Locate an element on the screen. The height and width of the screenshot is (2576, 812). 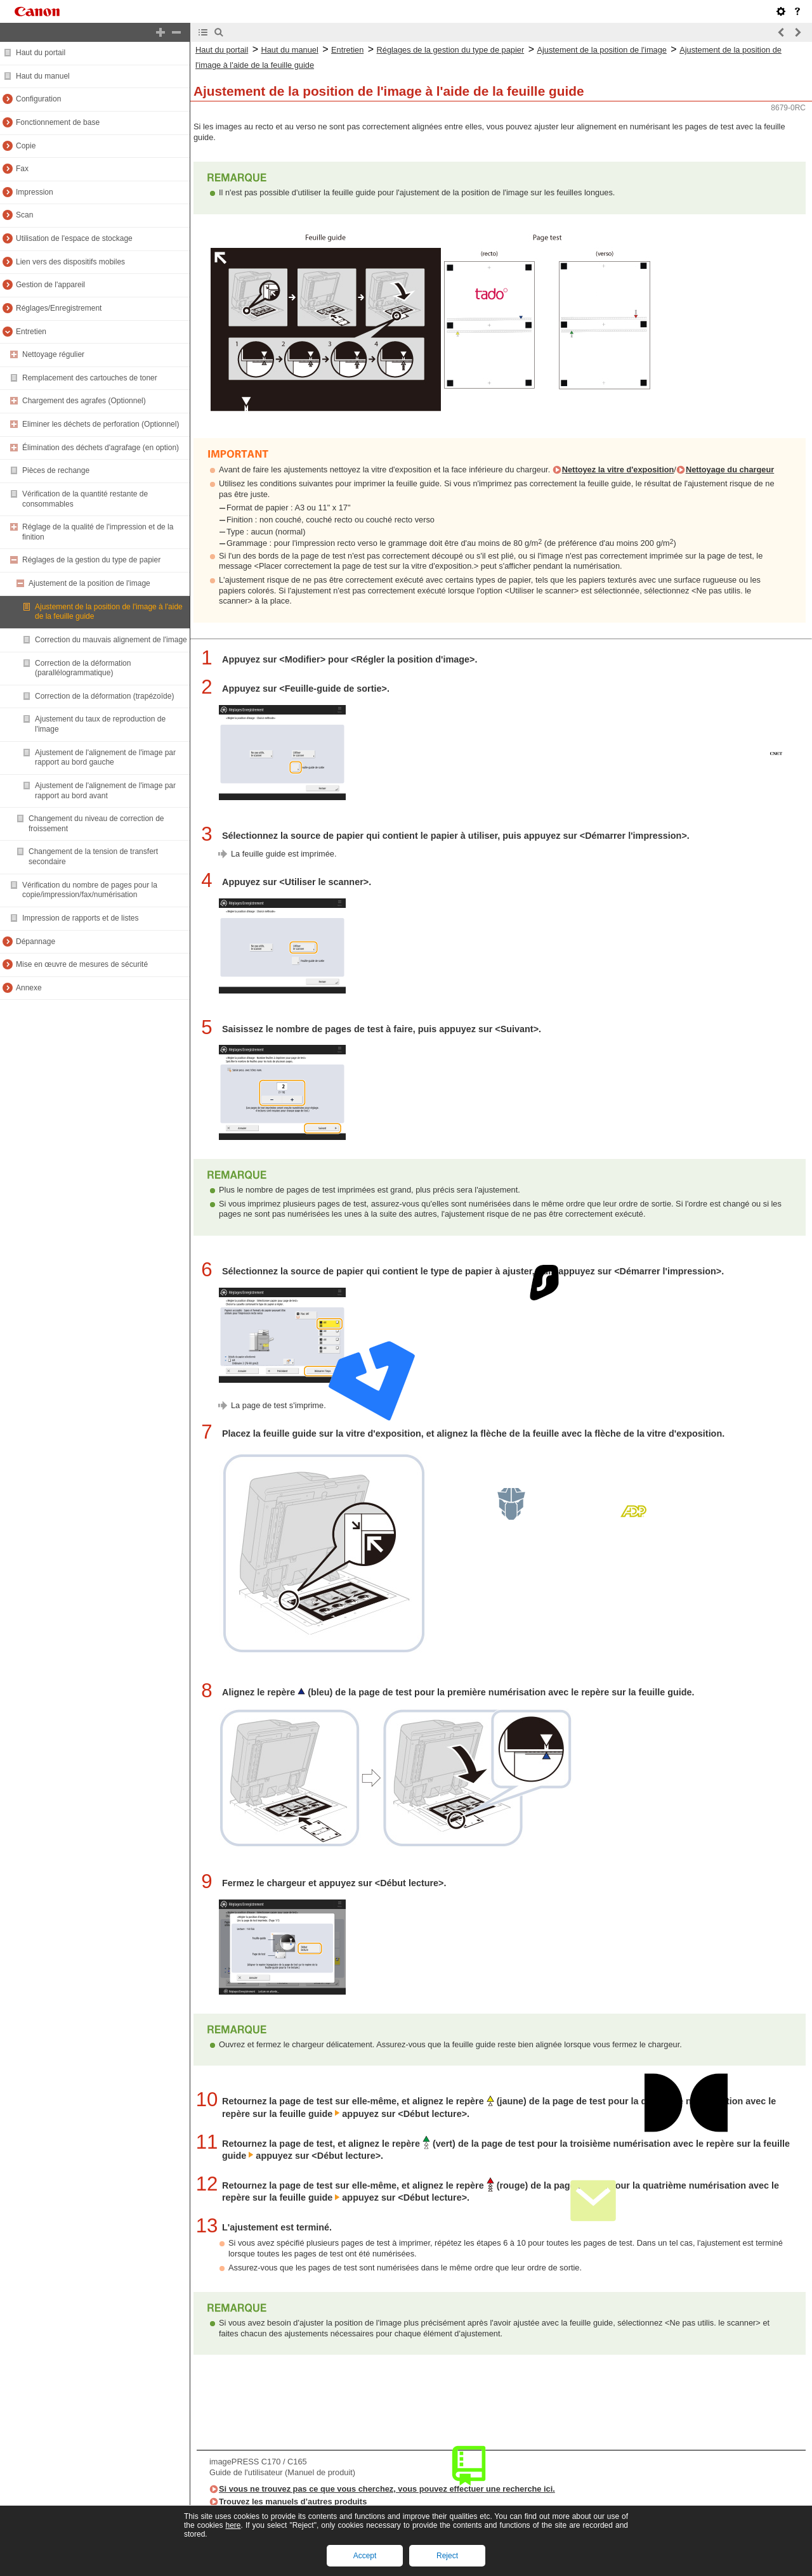
open surfshark vpn app is located at coordinates (544, 1283).